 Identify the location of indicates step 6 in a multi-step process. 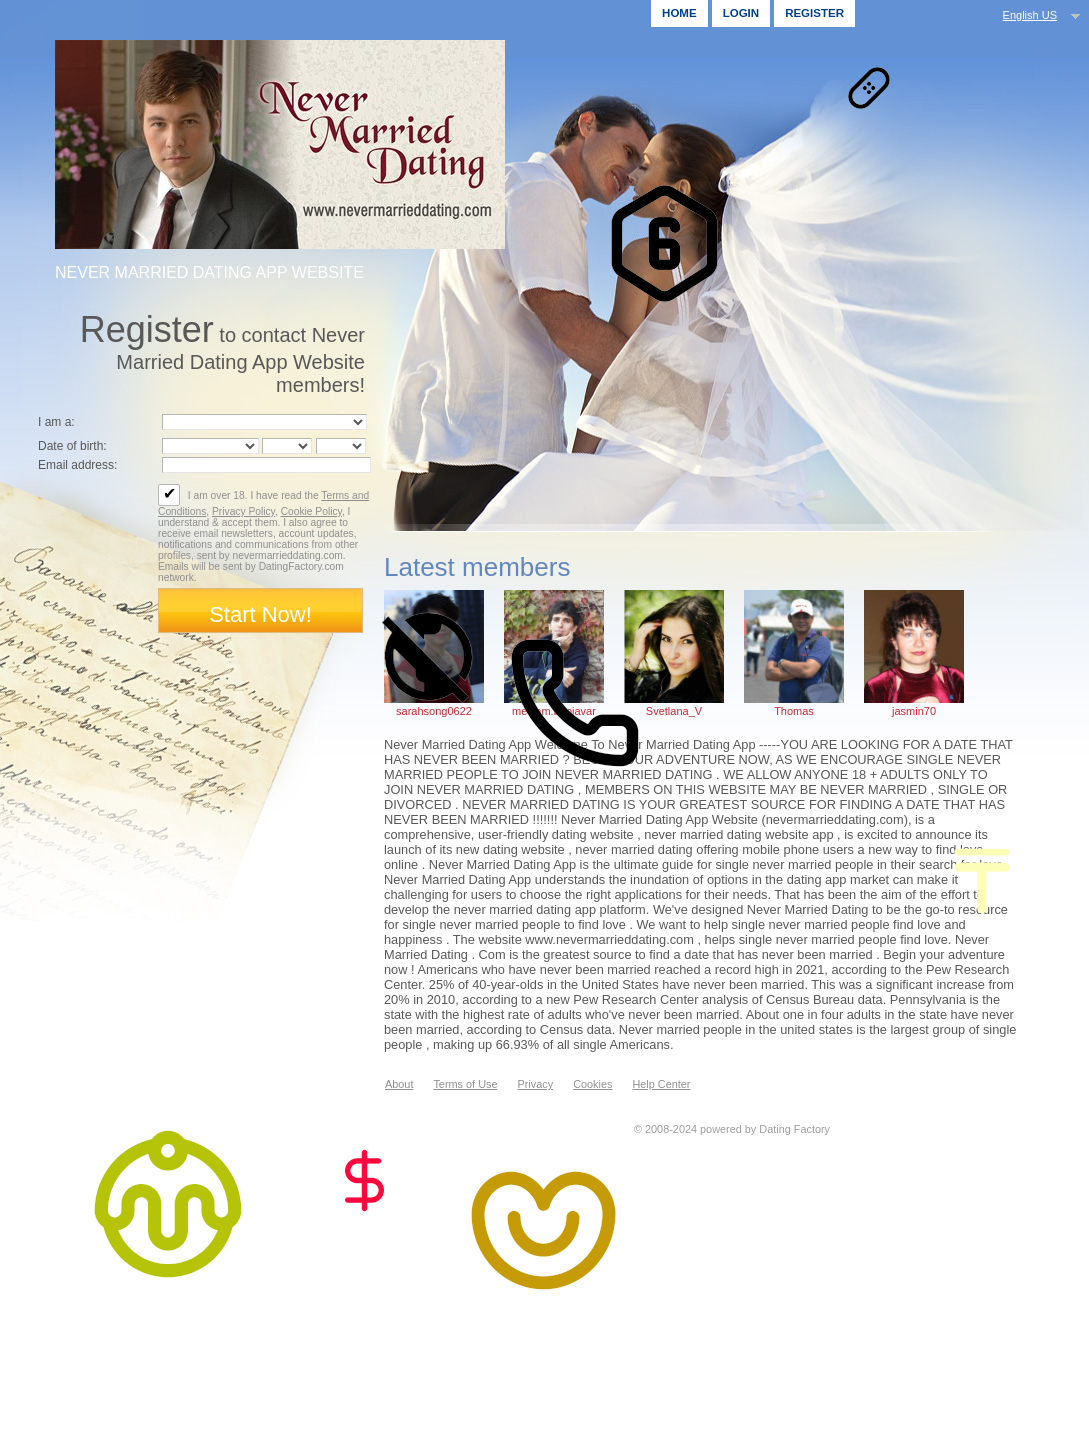
(664, 243).